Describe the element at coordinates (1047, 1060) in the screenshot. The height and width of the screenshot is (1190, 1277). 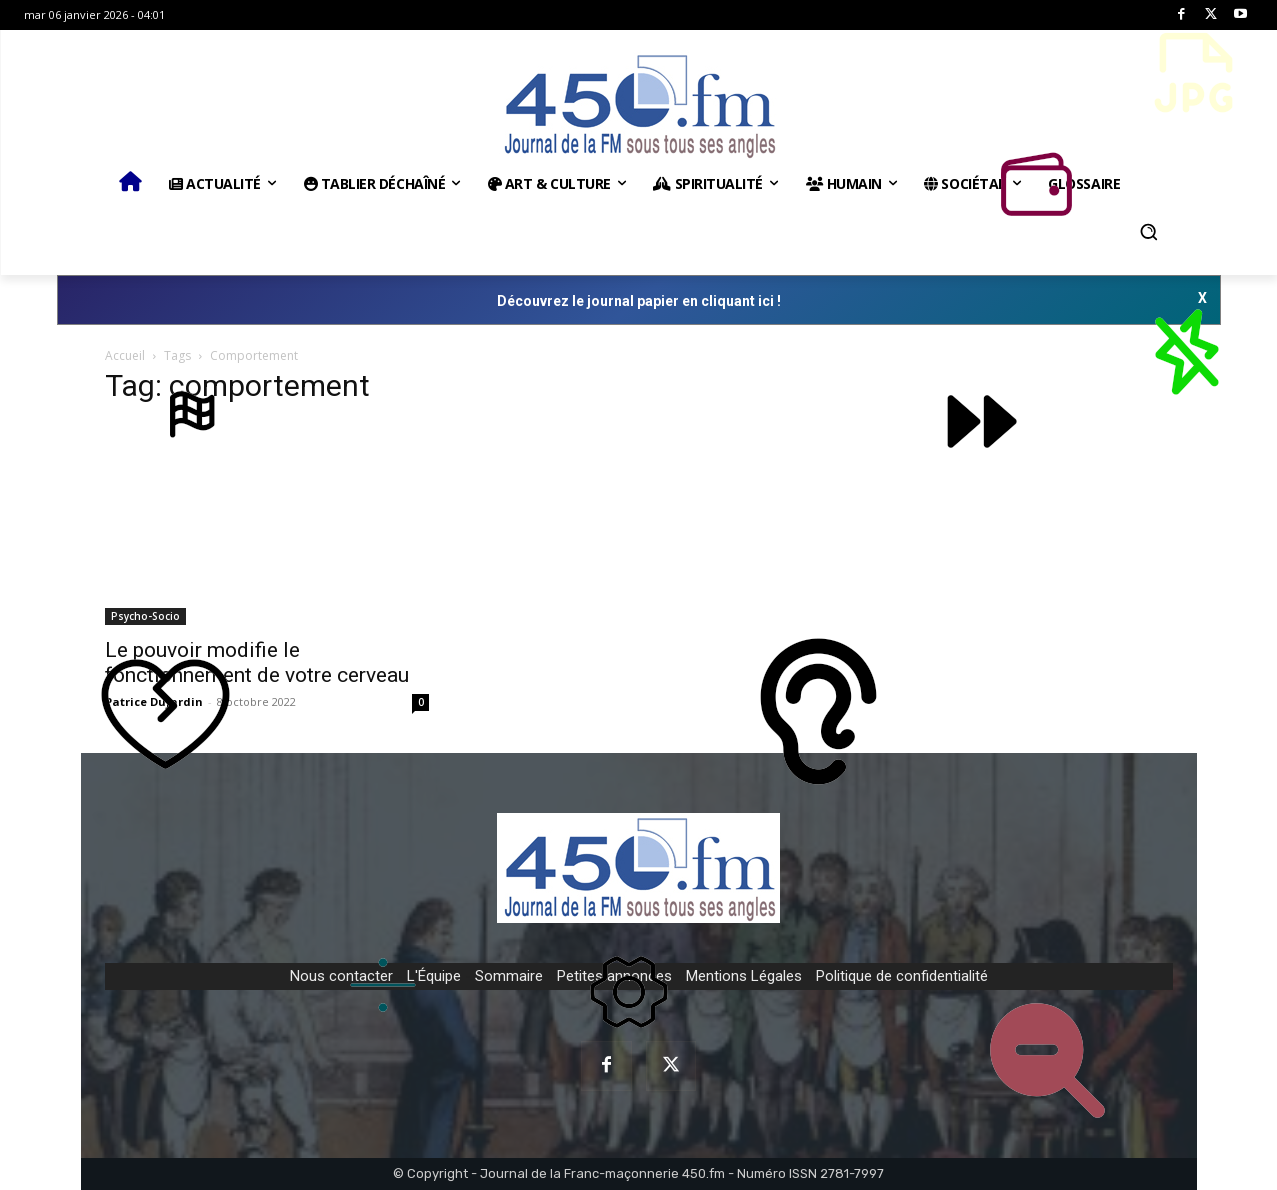
I see `zoom out` at that location.